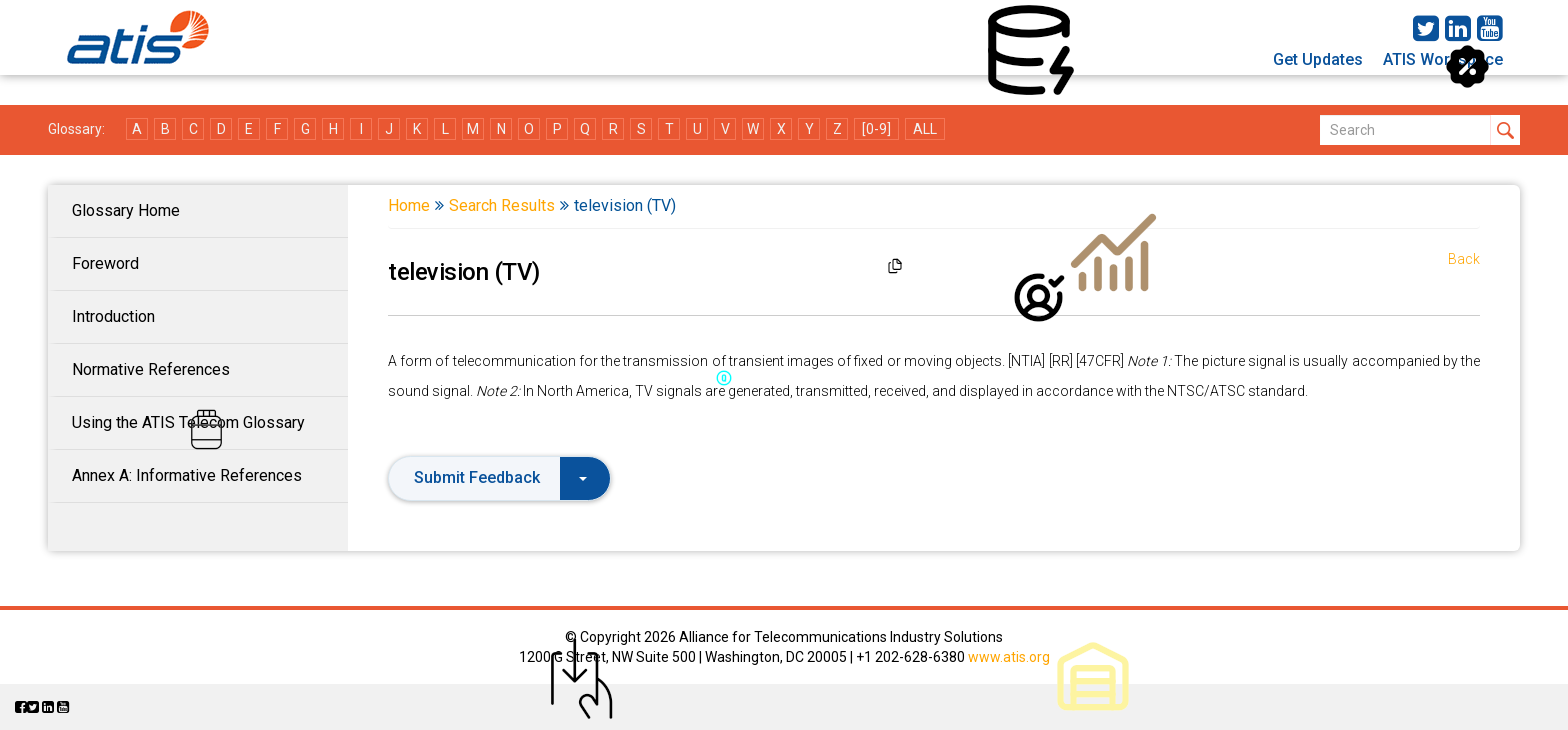 Image resolution: width=1568 pixels, height=730 pixels. What do you see at coordinates (1038, 297) in the screenshot?
I see `verified user profile` at bounding box center [1038, 297].